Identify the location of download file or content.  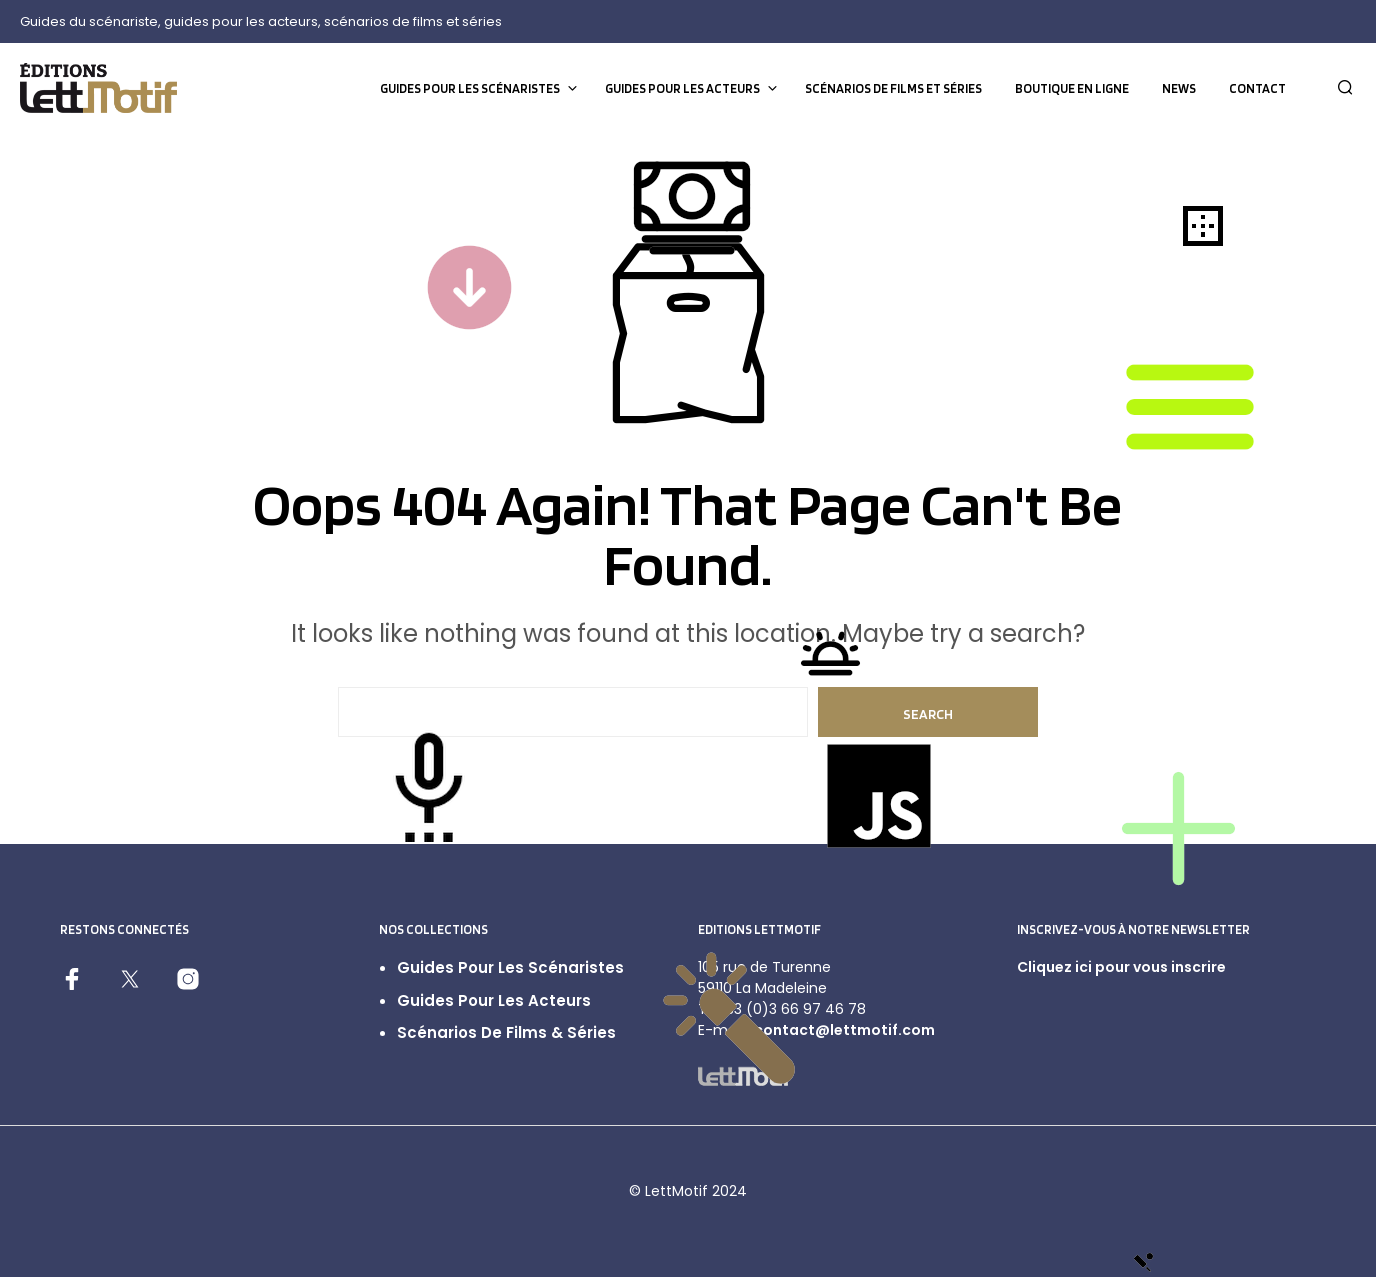
(469, 287).